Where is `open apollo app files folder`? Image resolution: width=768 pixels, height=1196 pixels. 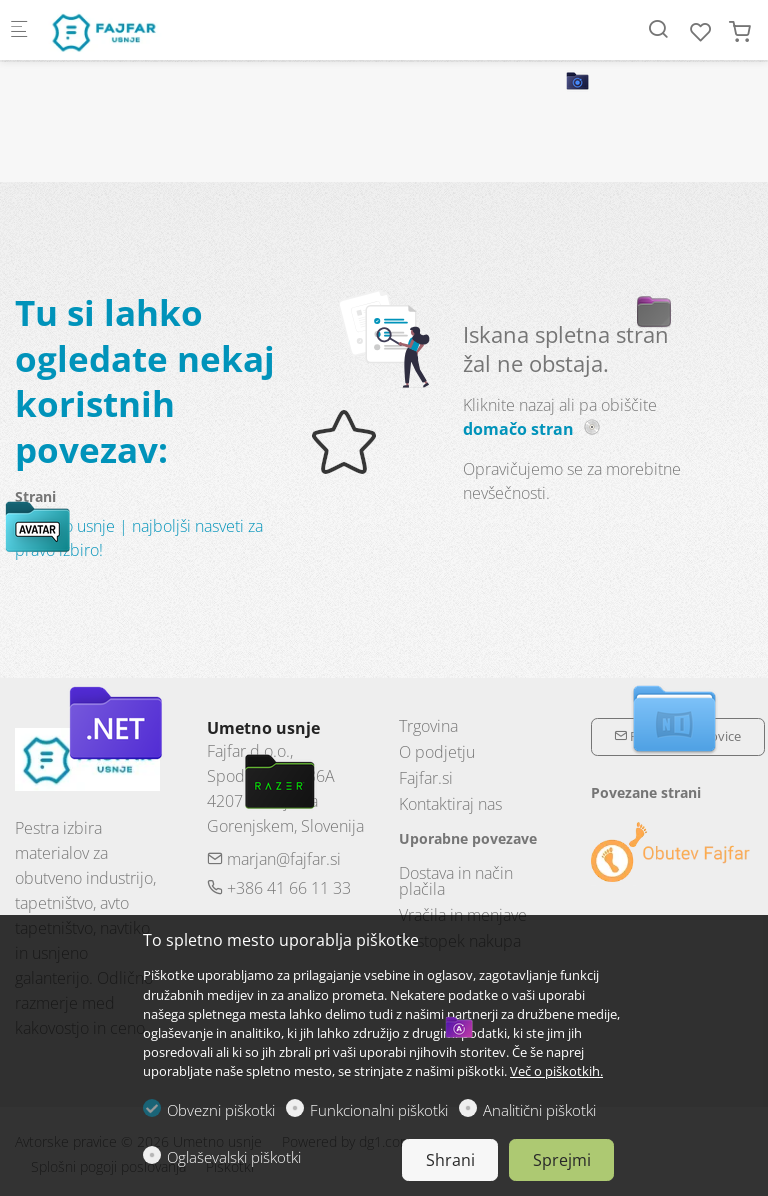 open apollo app files folder is located at coordinates (459, 1028).